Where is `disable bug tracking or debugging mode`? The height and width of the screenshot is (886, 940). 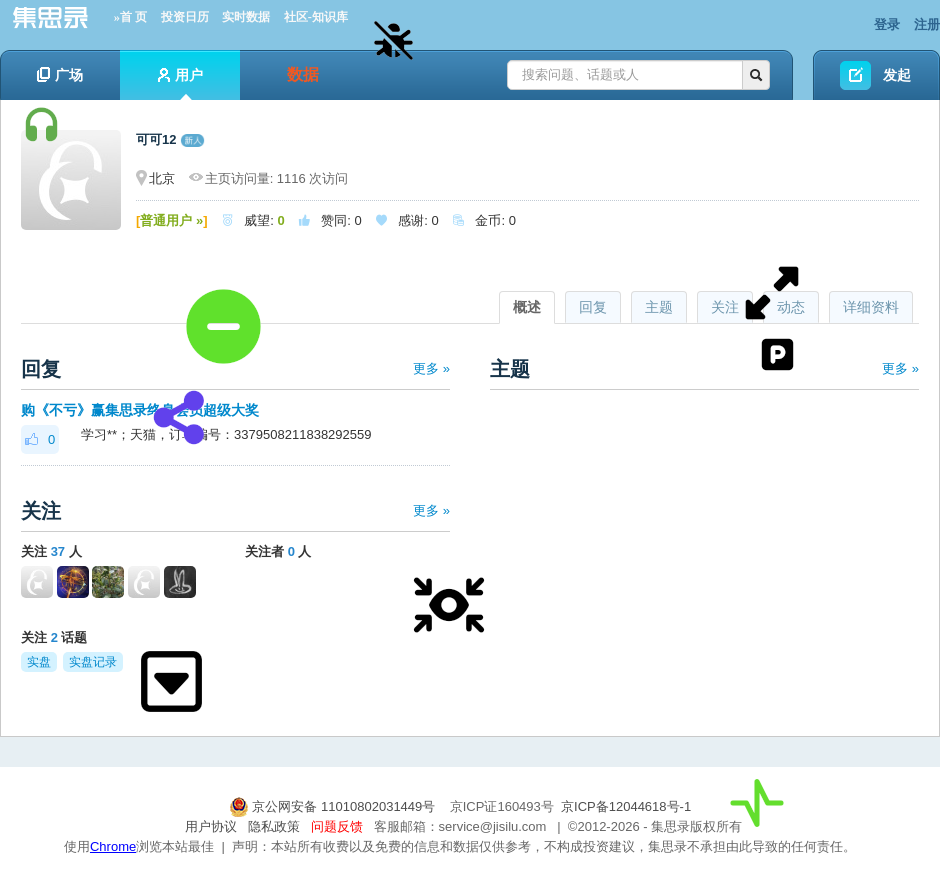 disable bug tracking or debugging mode is located at coordinates (393, 40).